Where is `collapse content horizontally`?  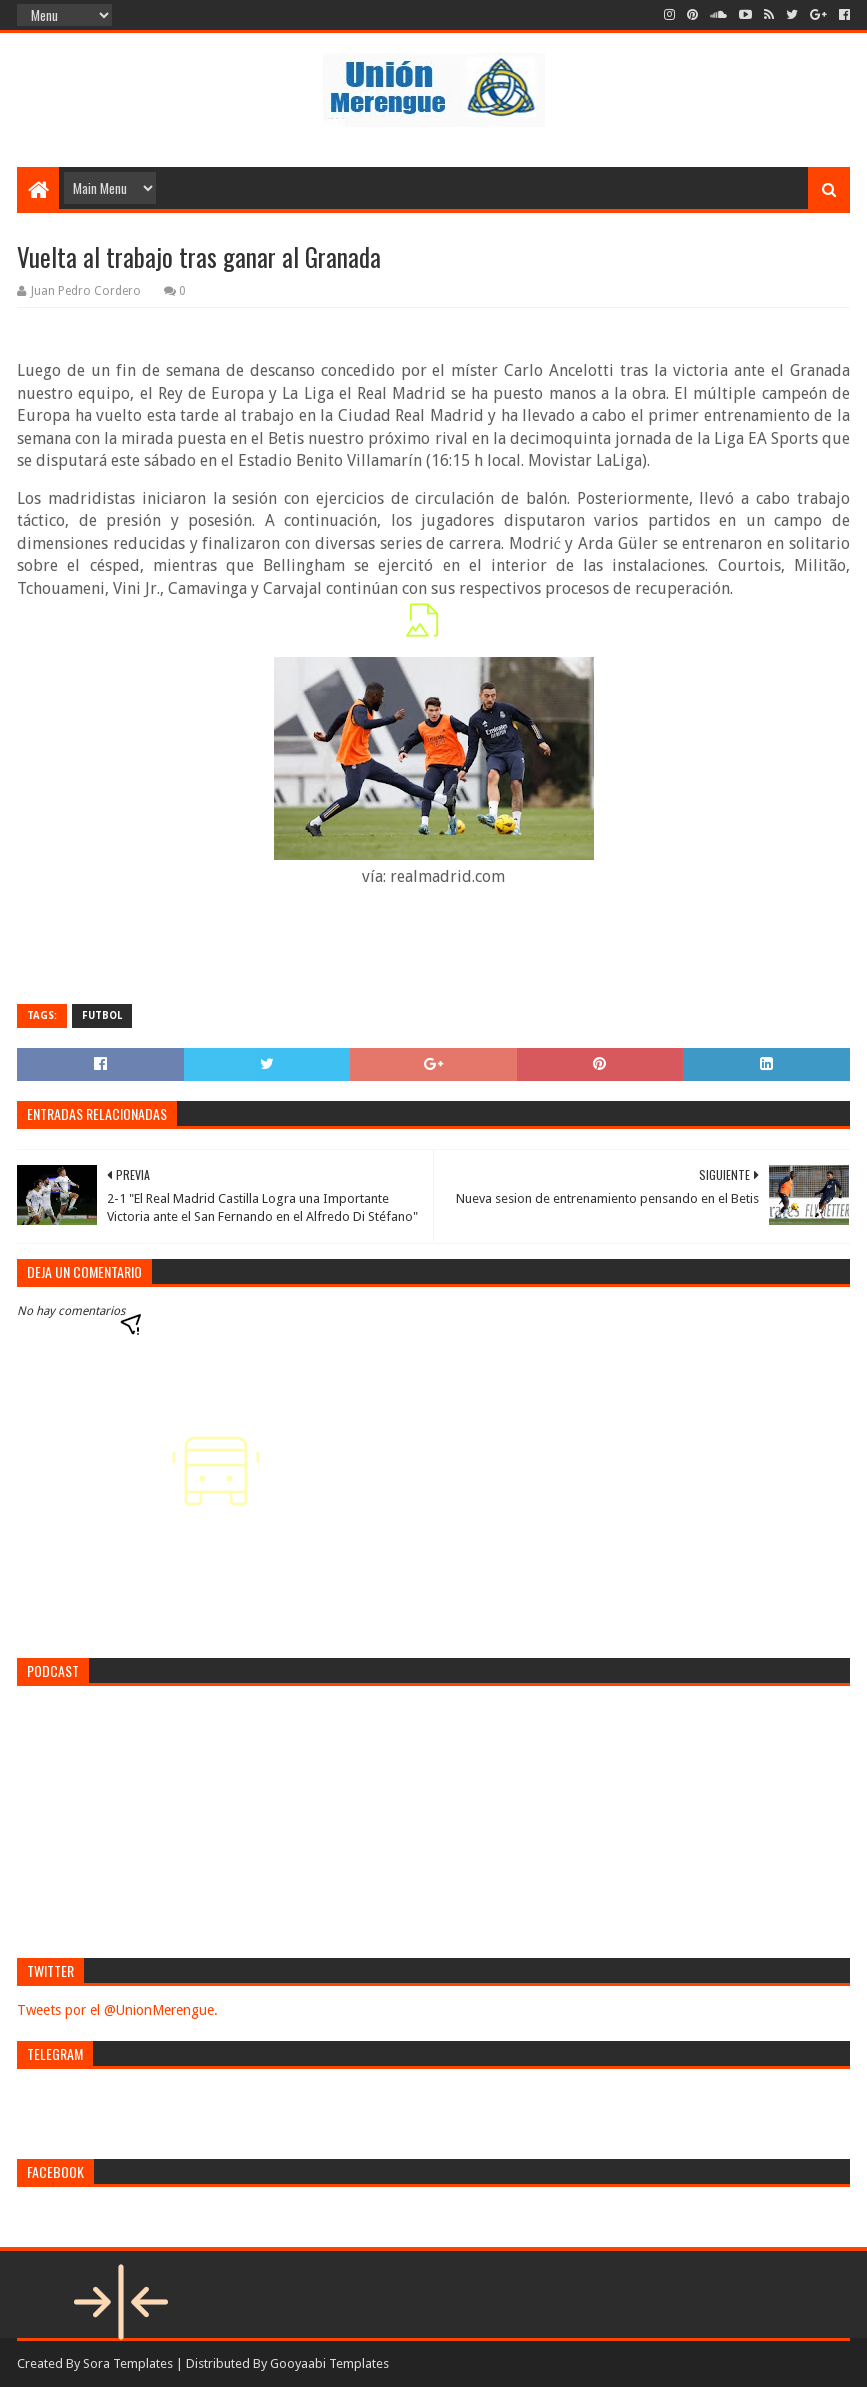
collapse content horizontally is located at coordinates (121, 2302).